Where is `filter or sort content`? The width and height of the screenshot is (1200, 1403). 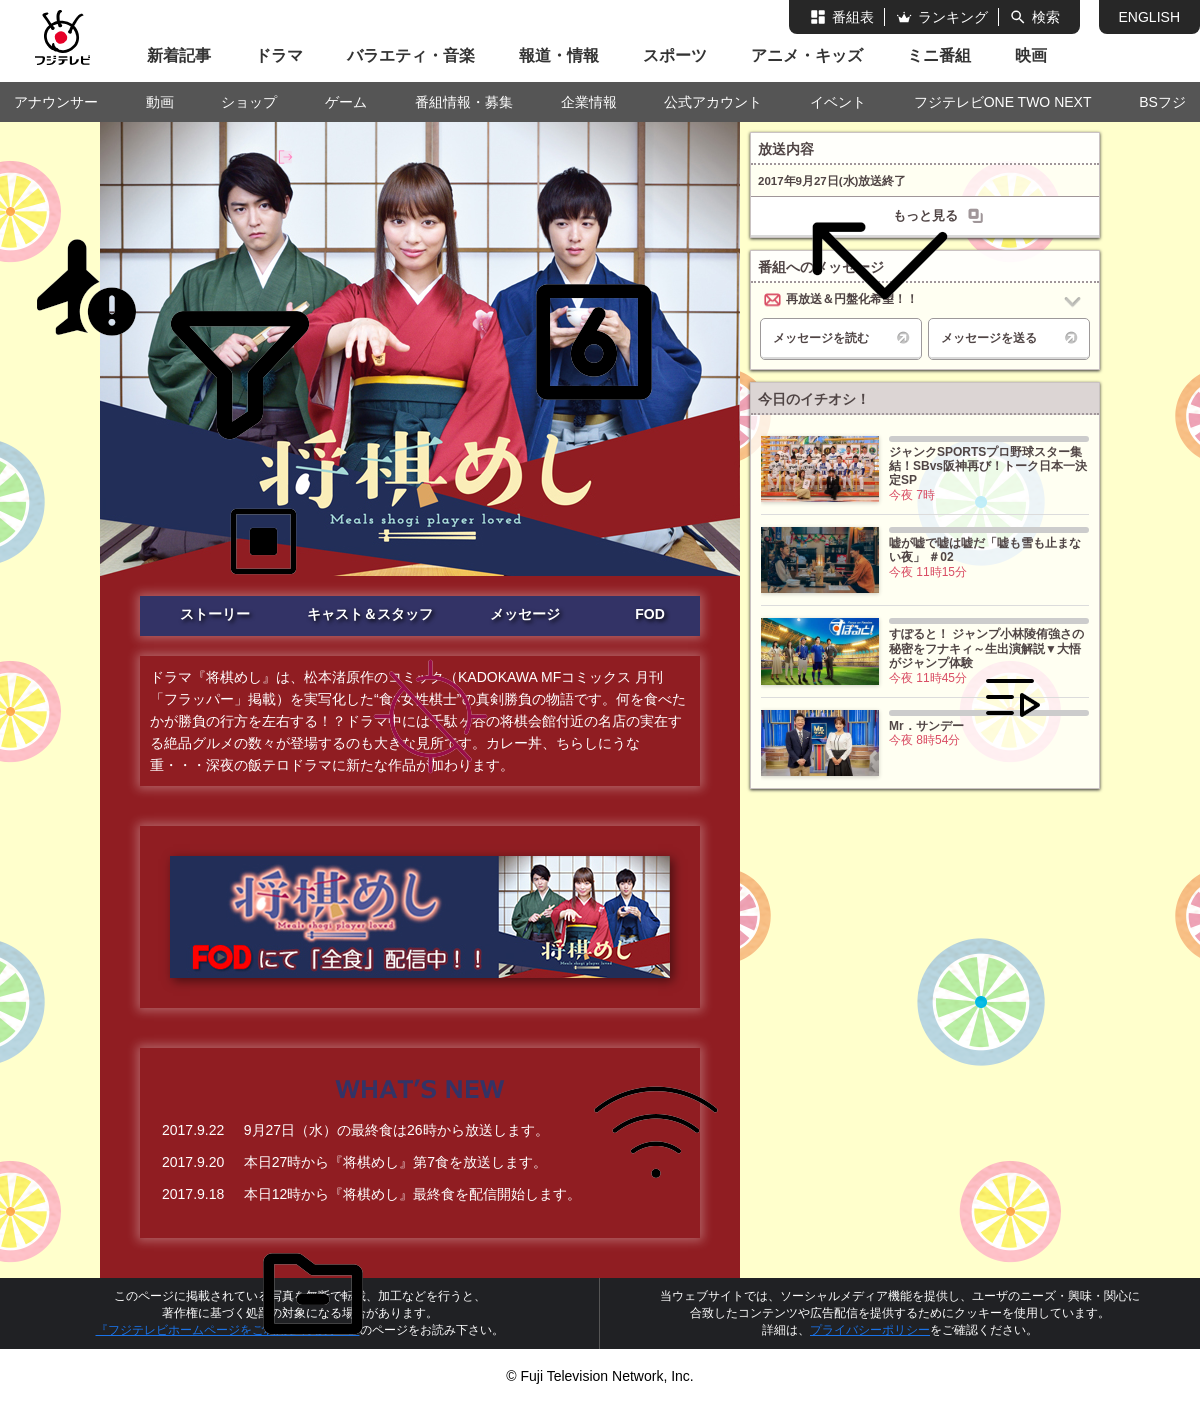
filter or sort content is located at coordinates (240, 370).